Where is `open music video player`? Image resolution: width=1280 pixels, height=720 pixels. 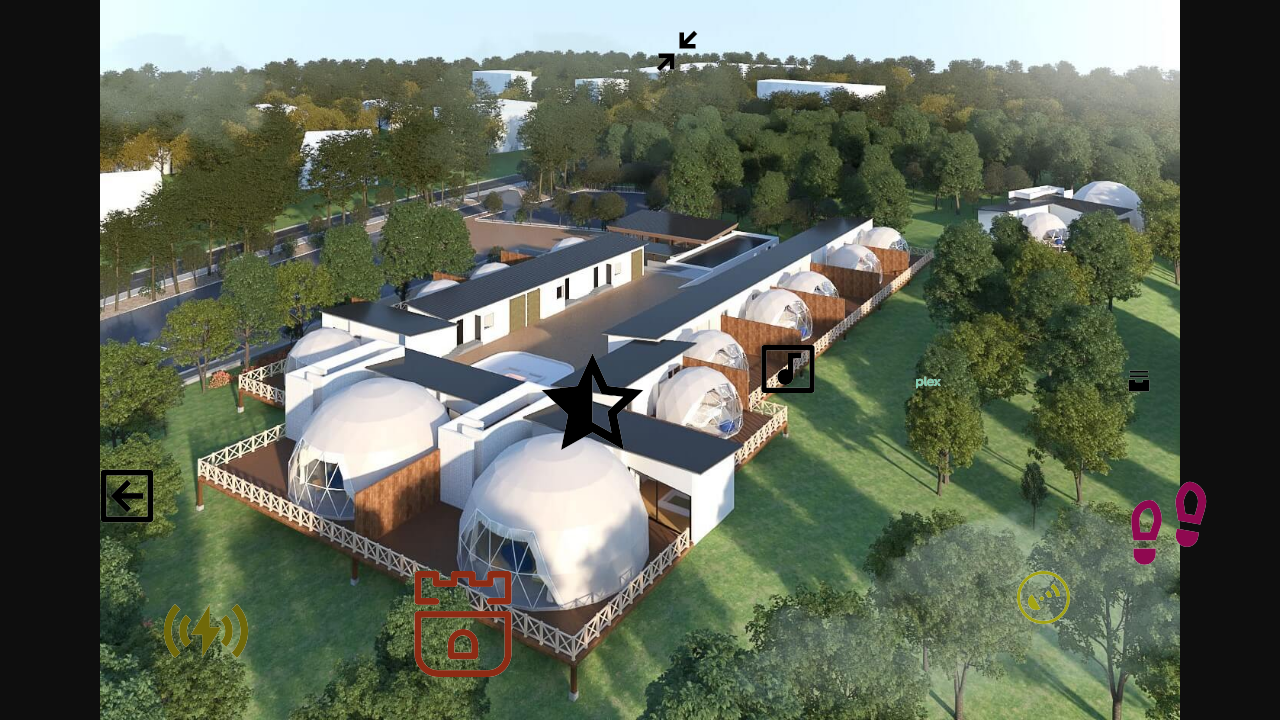
open music video player is located at coordinates (788, 369).